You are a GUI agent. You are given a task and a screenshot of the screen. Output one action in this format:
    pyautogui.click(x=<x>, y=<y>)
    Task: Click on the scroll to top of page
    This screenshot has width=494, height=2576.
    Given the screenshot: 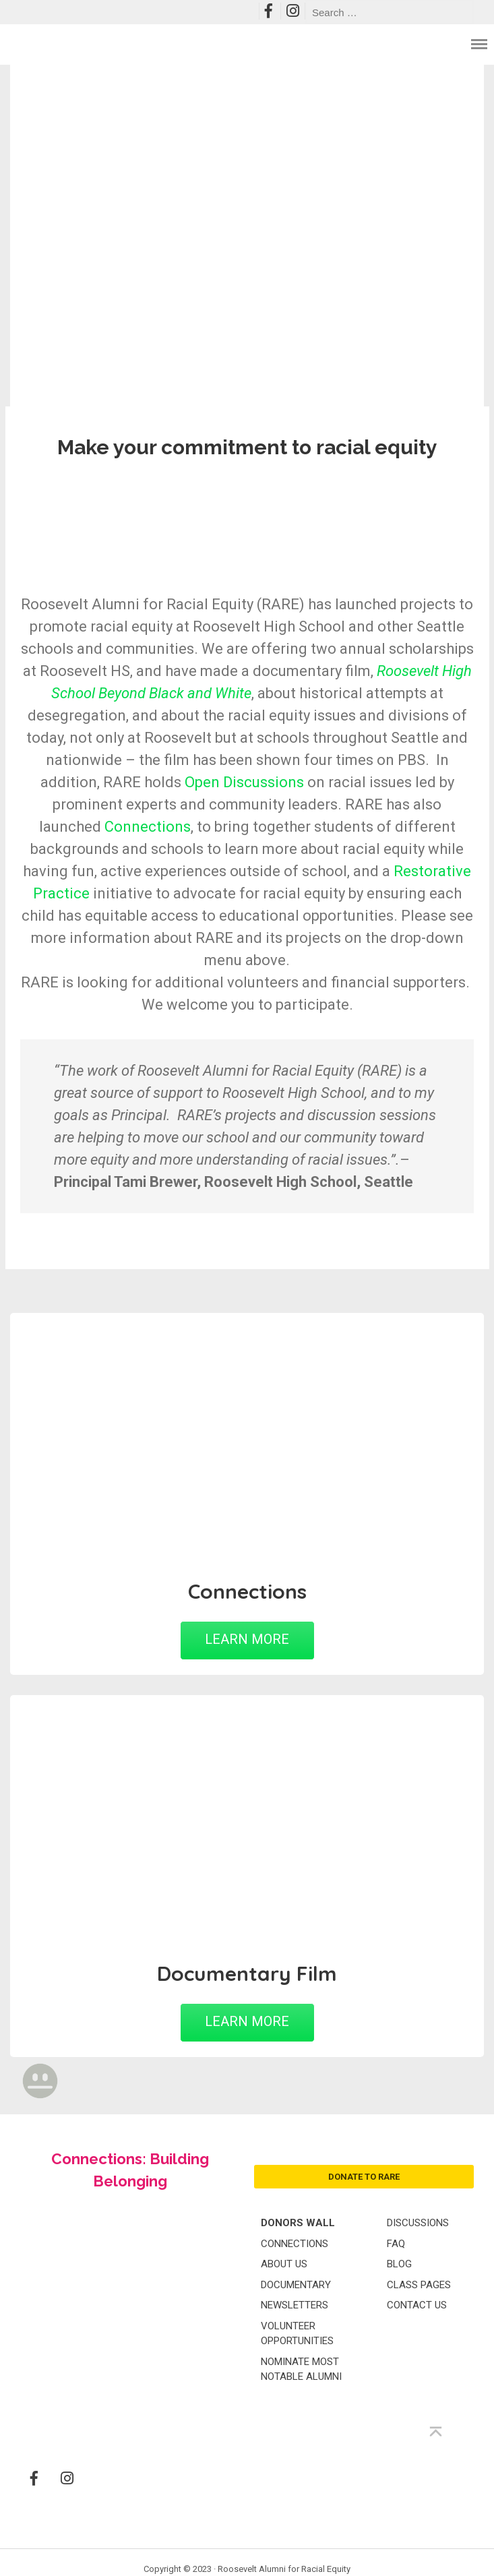 What is the action you would take?
    pyautogui.click(x=435, y=2431)
    